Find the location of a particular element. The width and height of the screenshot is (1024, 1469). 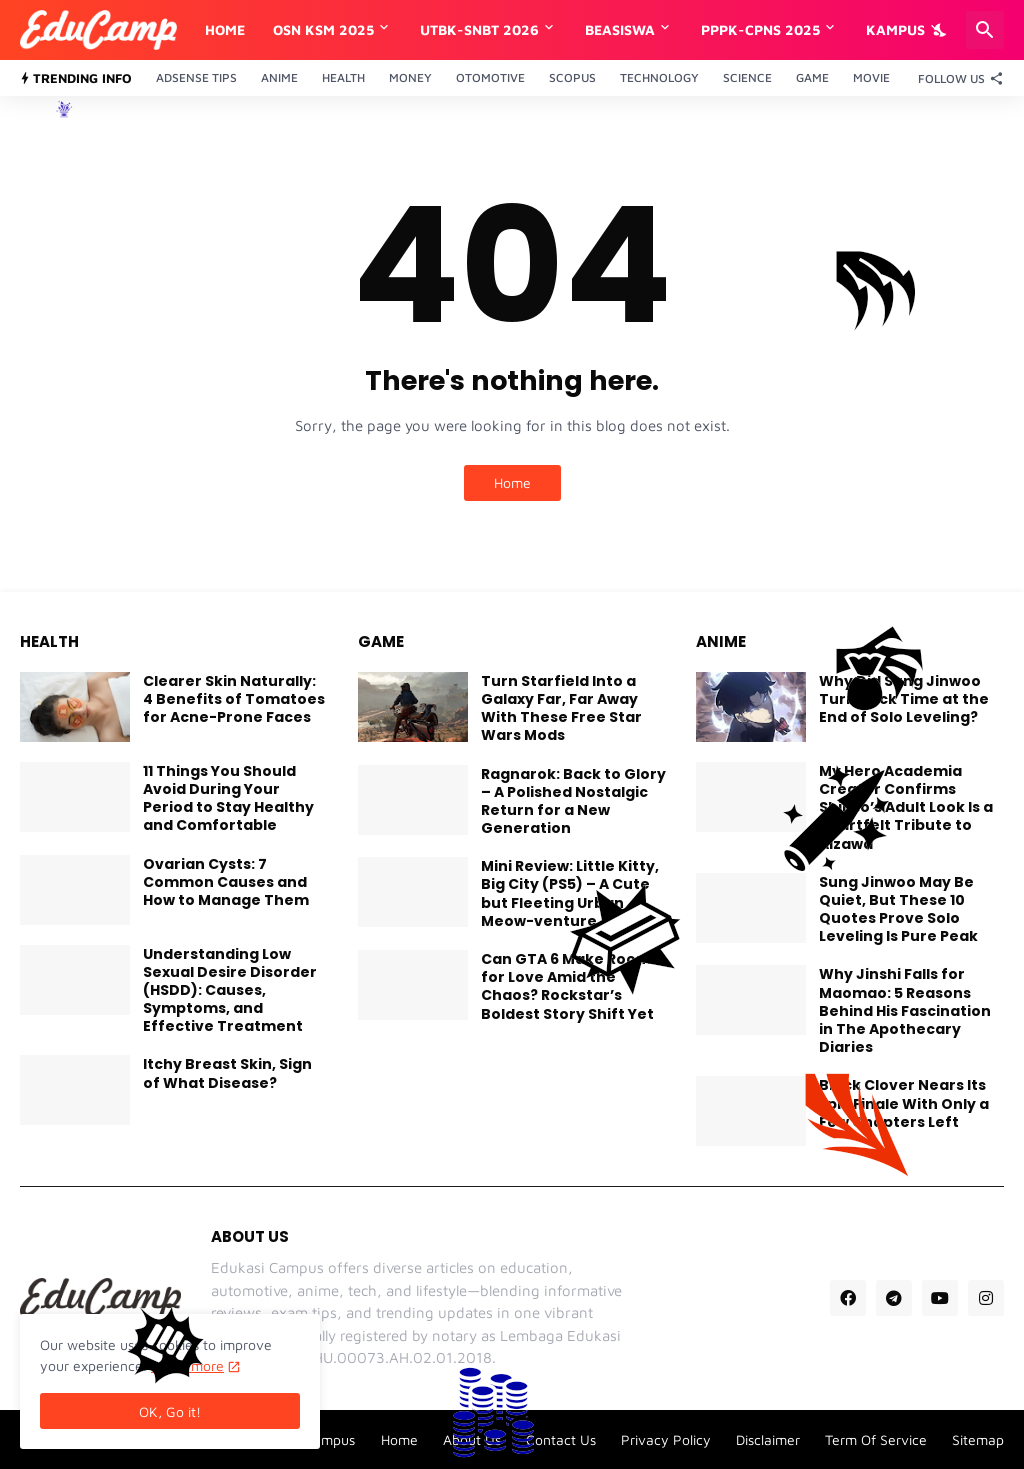

select barbed nails ability or attack is located at coordinates (876, 291).